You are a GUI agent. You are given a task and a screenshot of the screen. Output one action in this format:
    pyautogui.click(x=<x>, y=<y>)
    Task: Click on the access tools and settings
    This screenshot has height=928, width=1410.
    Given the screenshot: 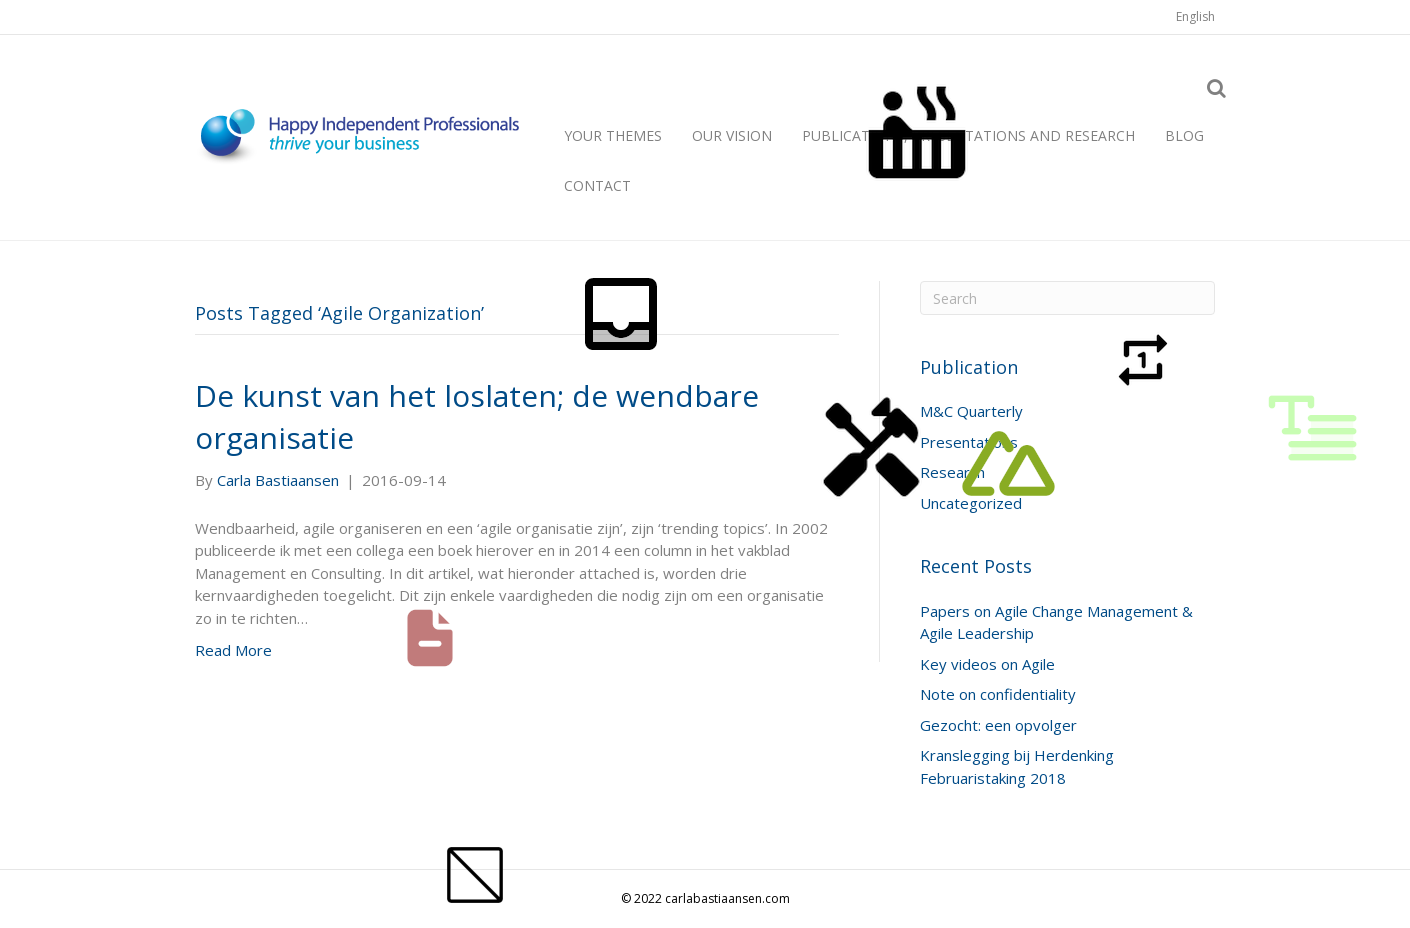 What is the action you would take?
    pyautogui.click(x=871, y=448)
    